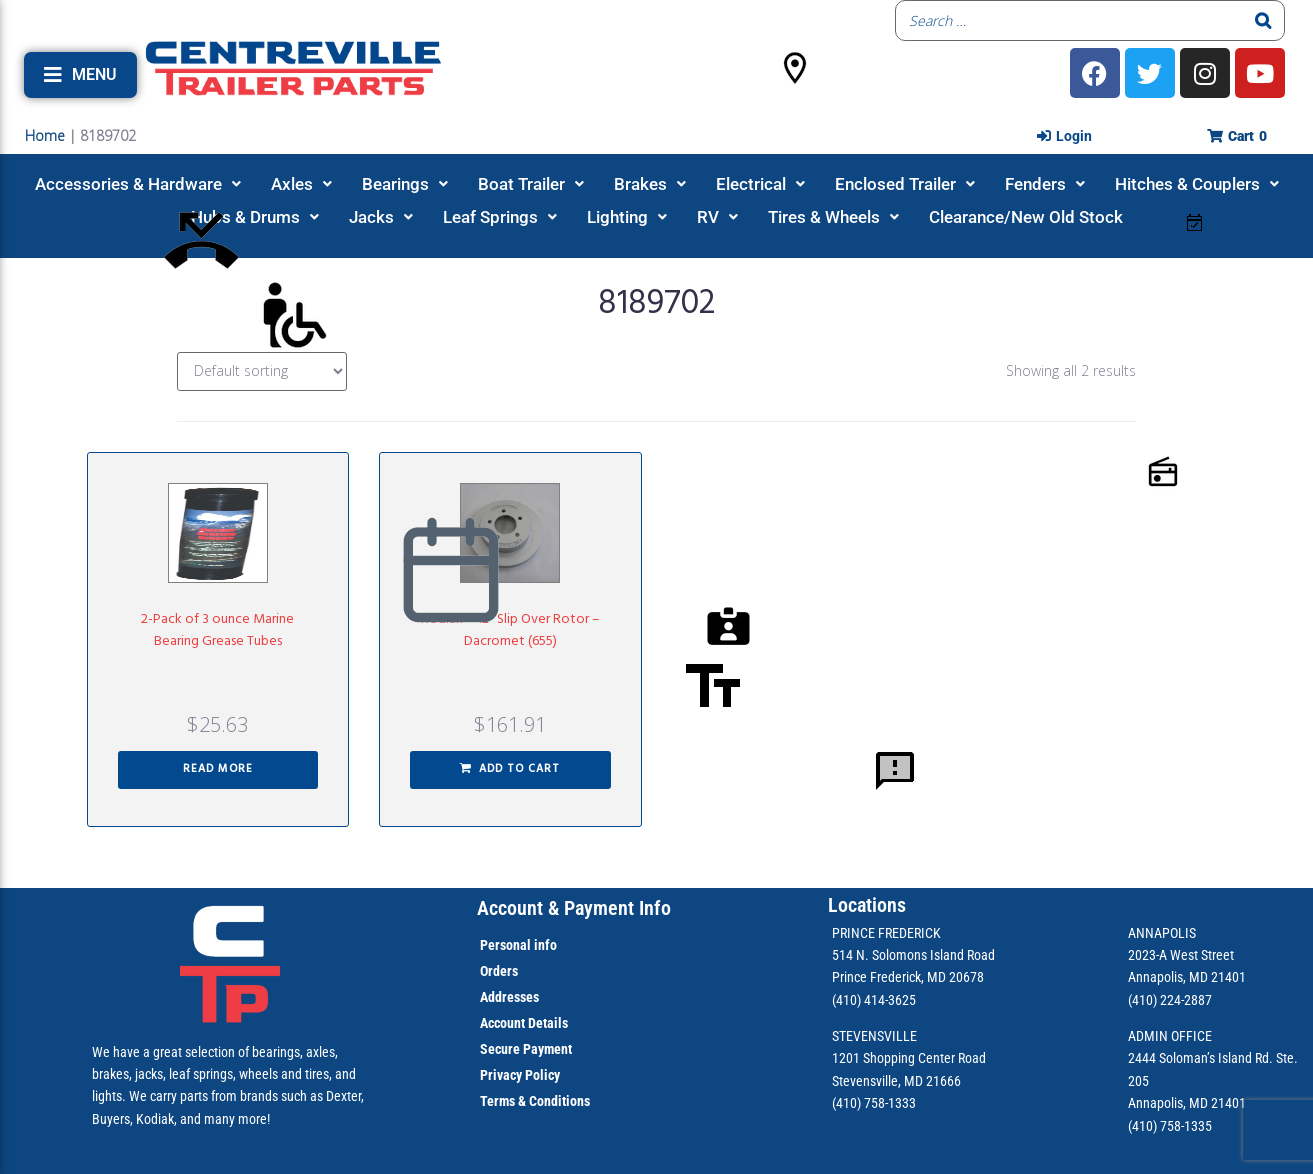 This screenshot has width=1313, height=1174. Describe the element at coordinates (201, 240) in the screenshot. I see `indicates a missed phone call` at that location.